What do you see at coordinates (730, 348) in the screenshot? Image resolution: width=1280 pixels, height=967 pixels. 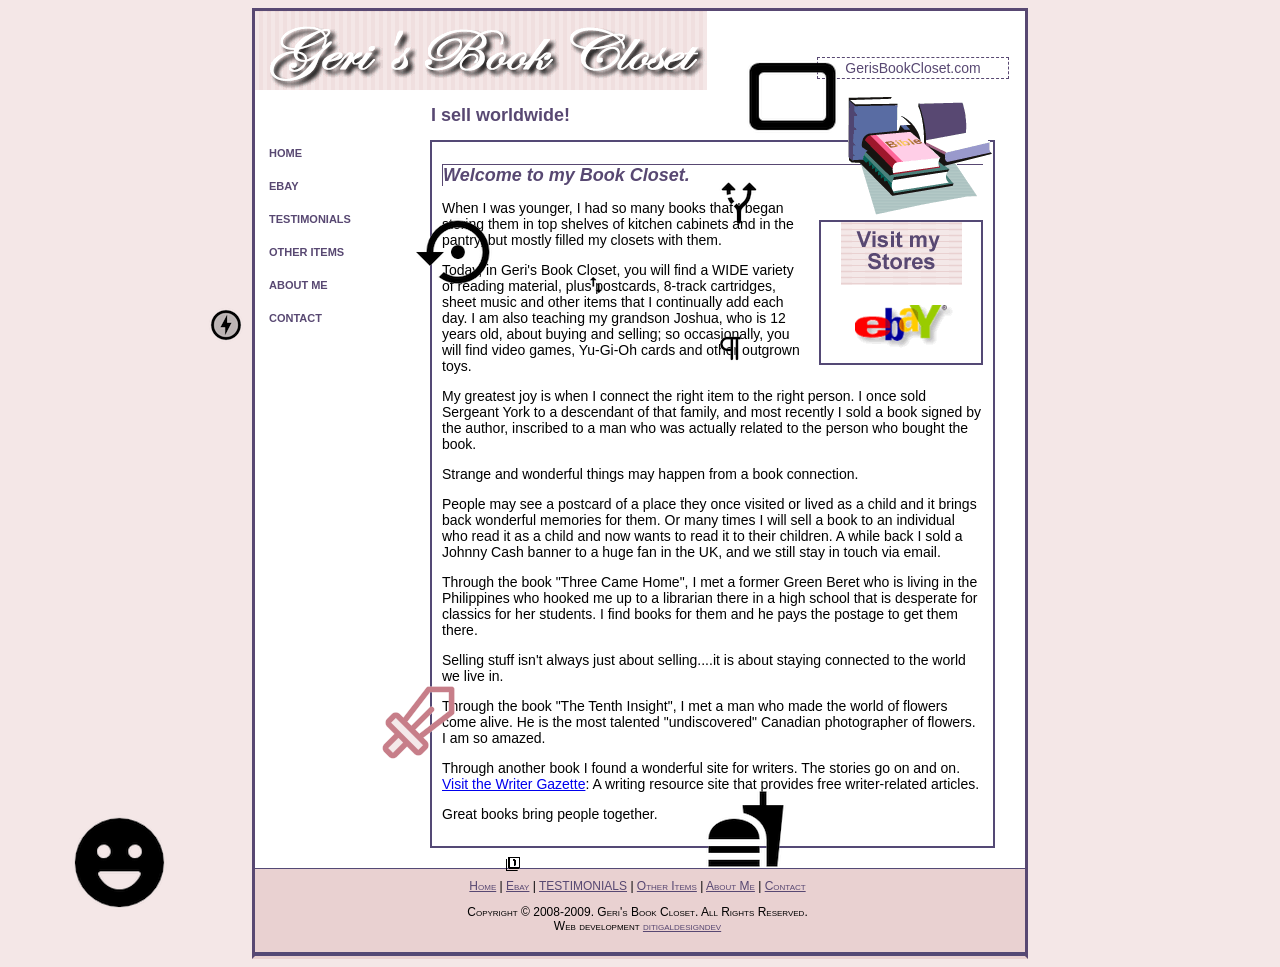 I see `toggle paragraph formatting options` at bounding box center [730, 348].